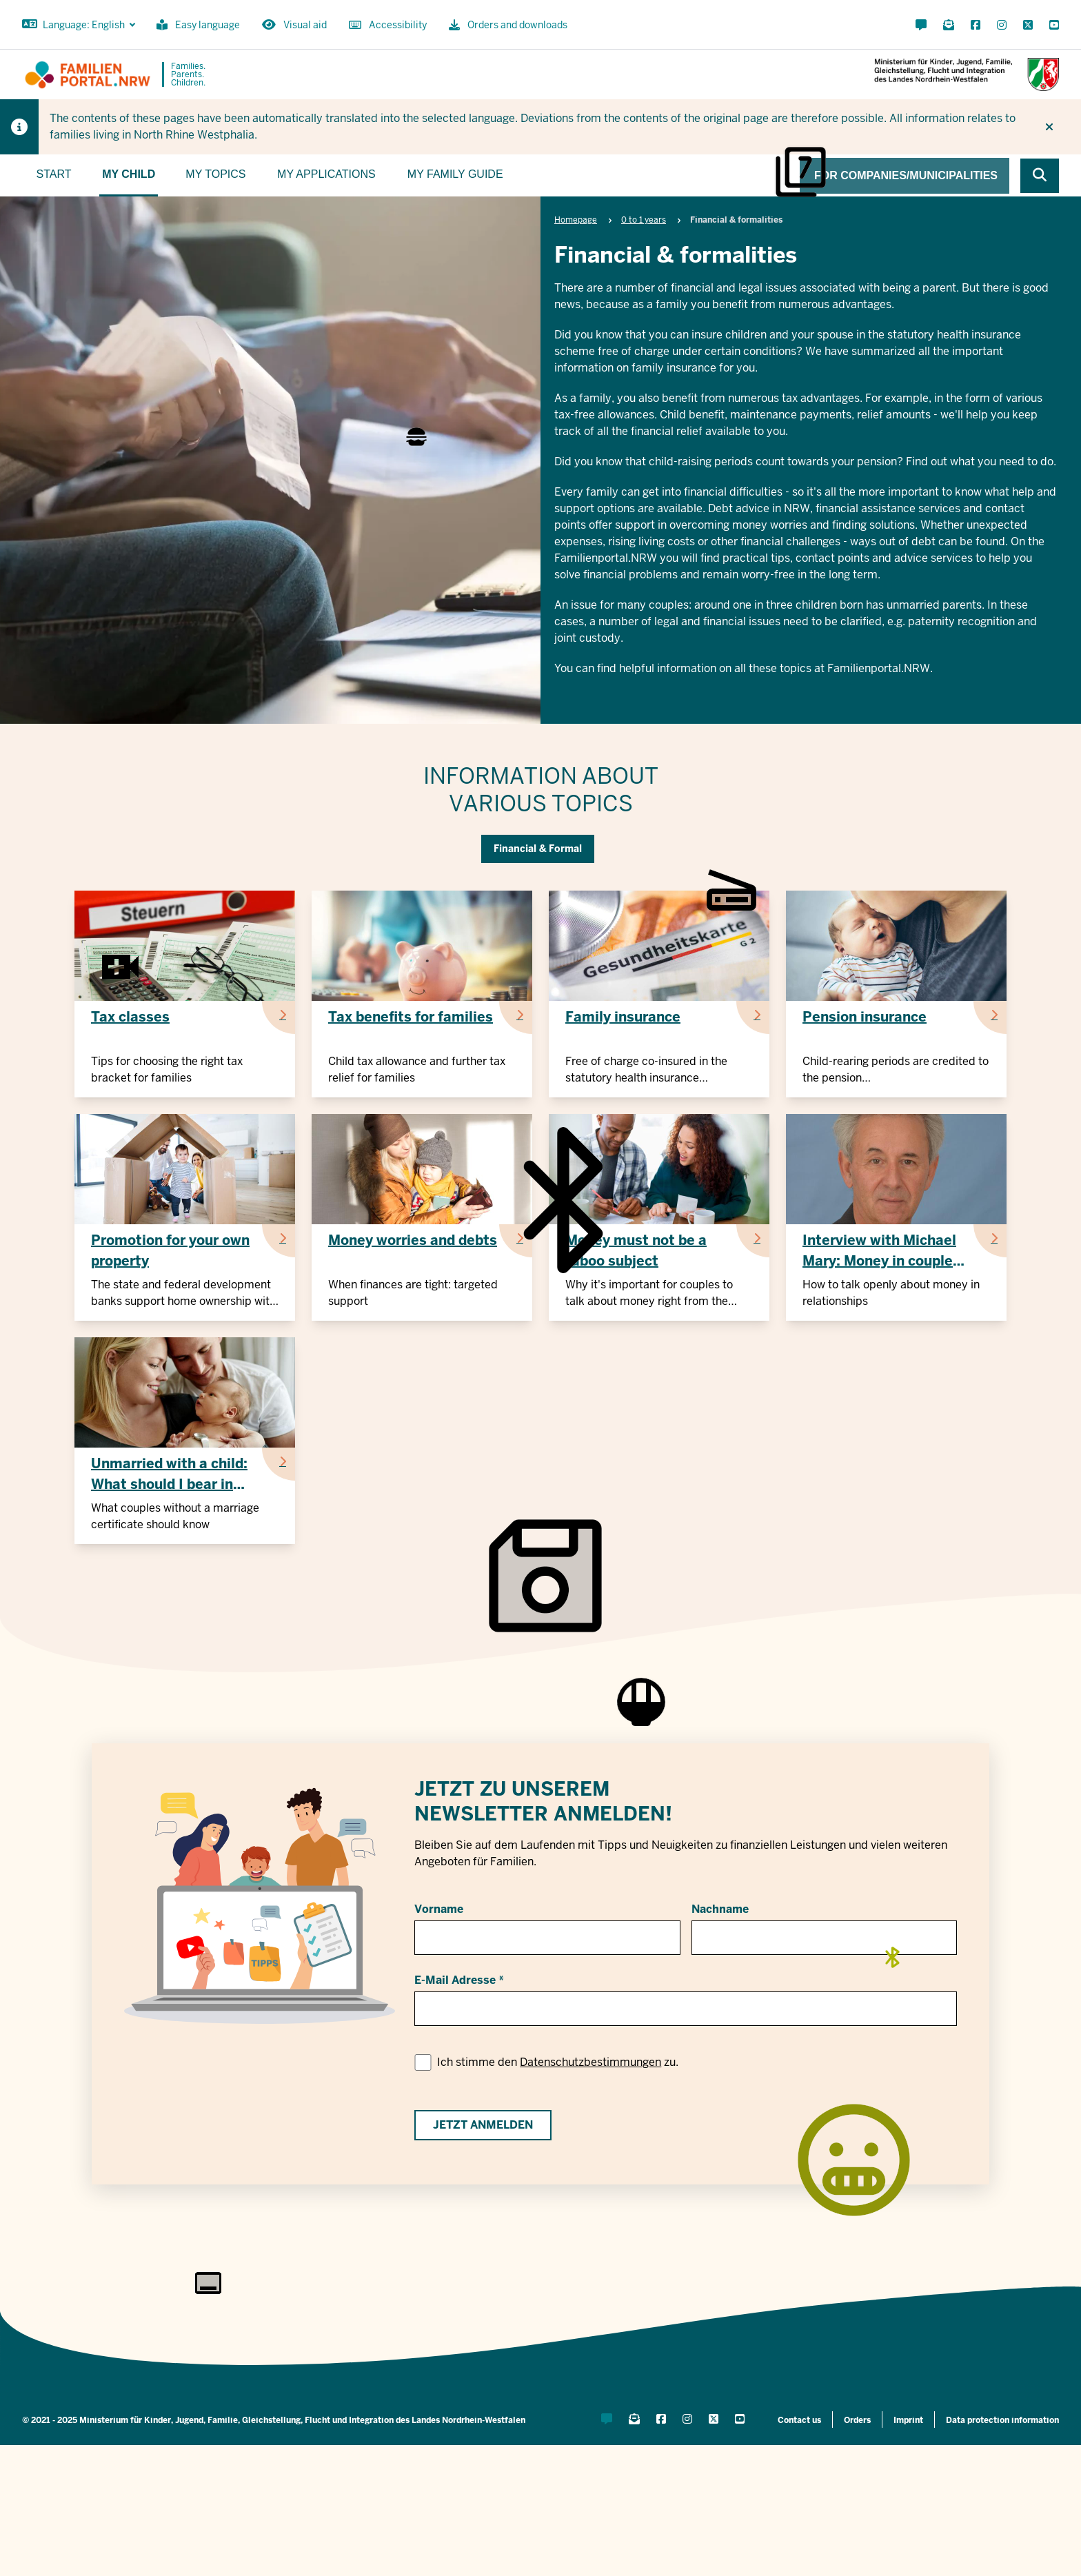 The width and height of the screenshot is (1081, 2576). I want to click on save current file or document, so click(545, 1576).